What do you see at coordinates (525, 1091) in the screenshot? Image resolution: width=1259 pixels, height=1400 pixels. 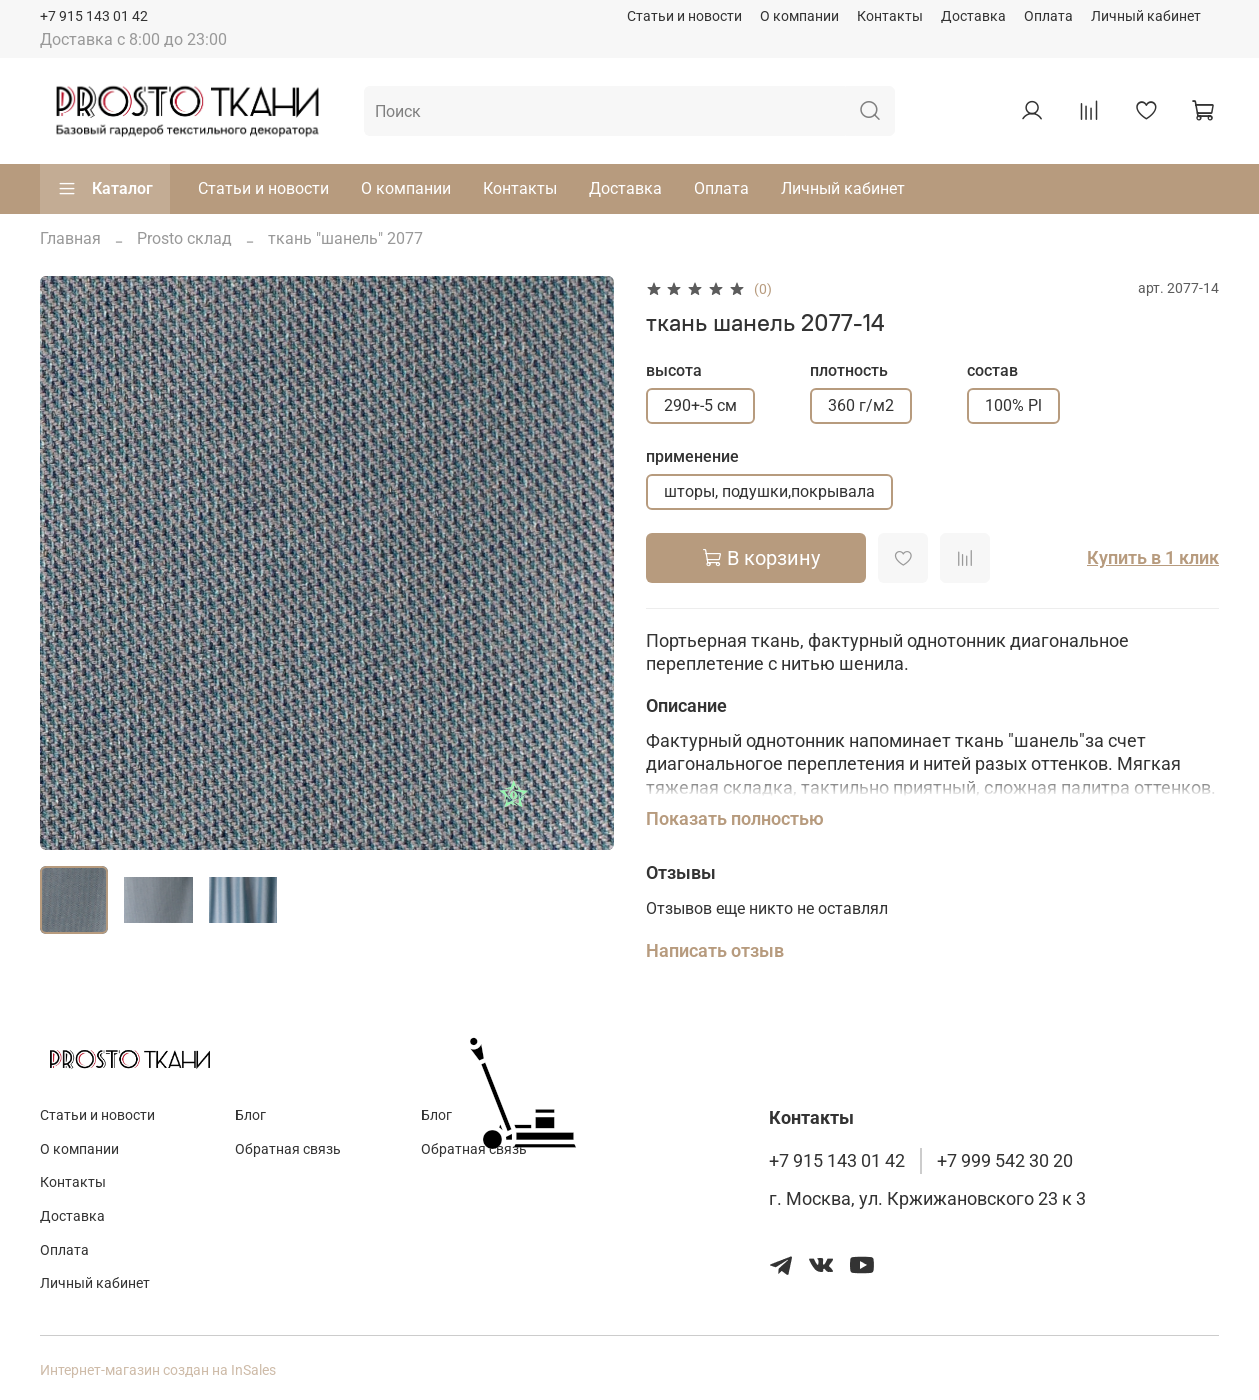 I see `access floor cleaning or maintenance tools` at bounding box center [525, 1091].